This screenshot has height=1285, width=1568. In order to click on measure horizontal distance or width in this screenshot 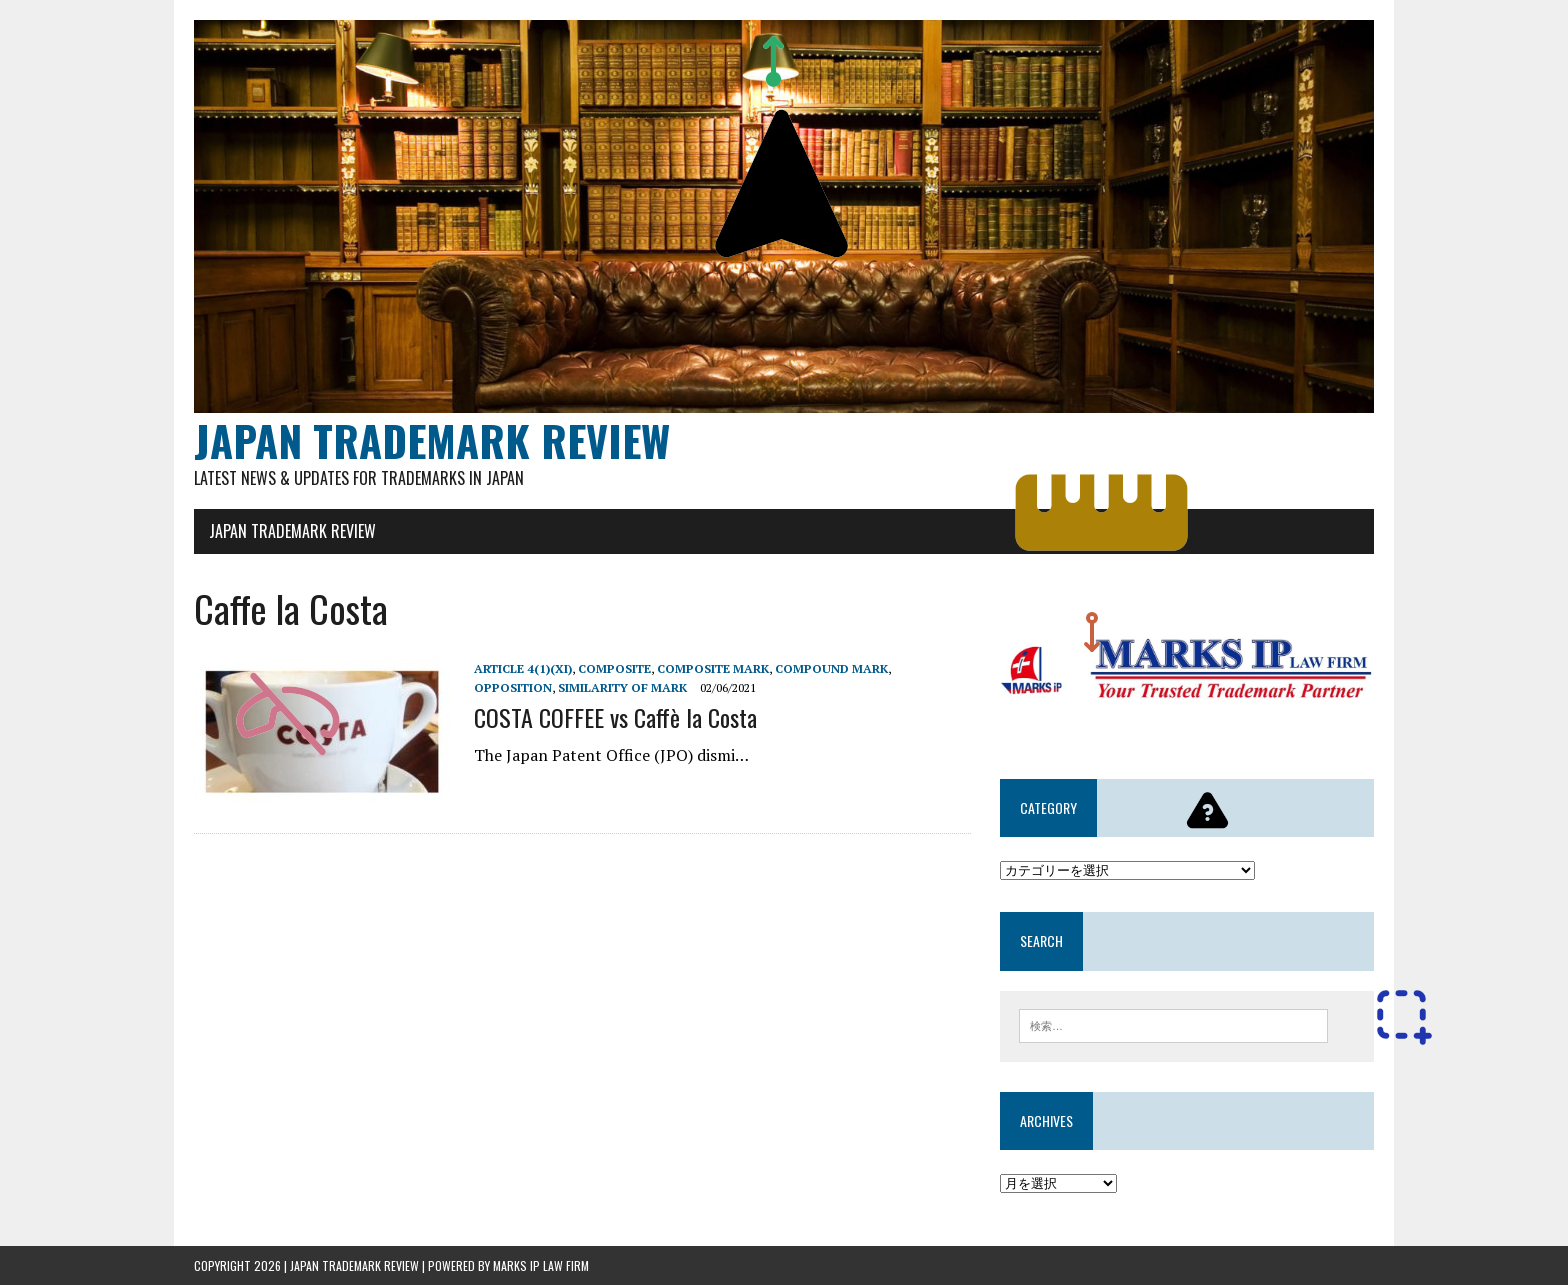, I will do `click(1101, 512)`.